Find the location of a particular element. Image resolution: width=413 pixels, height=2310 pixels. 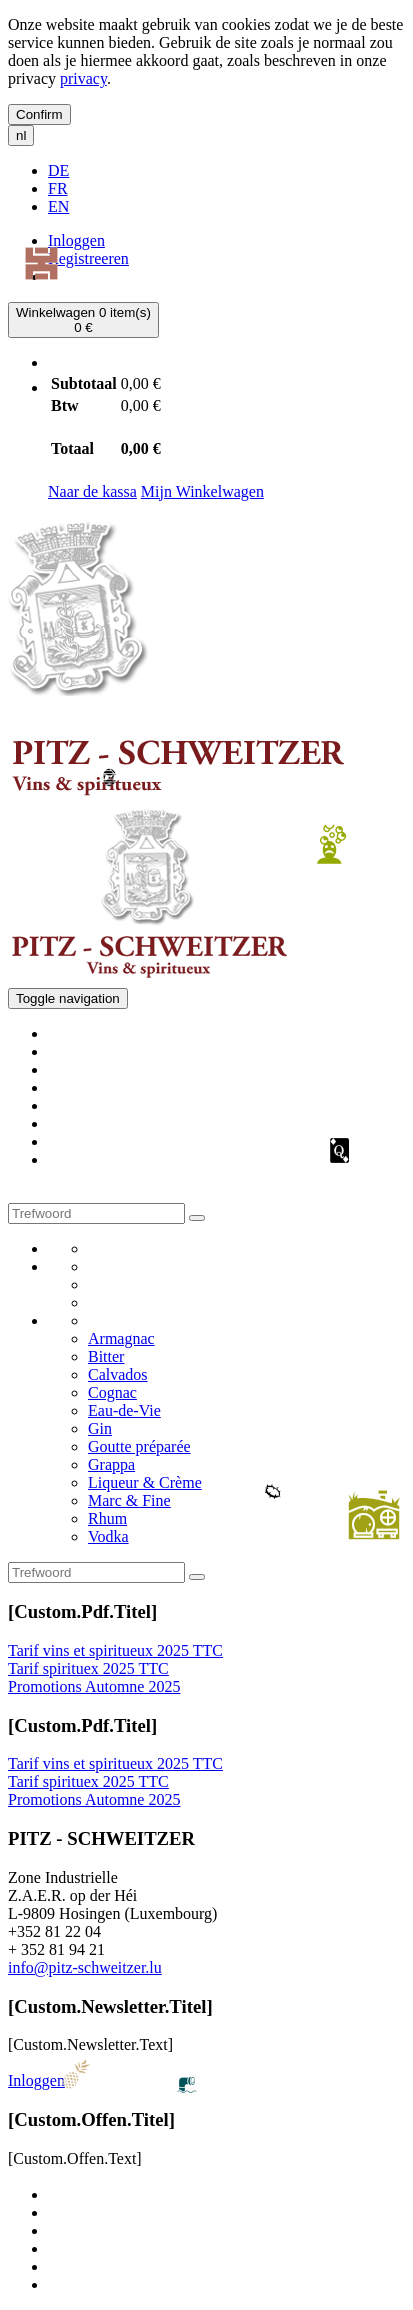

queen of diamonds playing card is located at coordinates (339, 1150).